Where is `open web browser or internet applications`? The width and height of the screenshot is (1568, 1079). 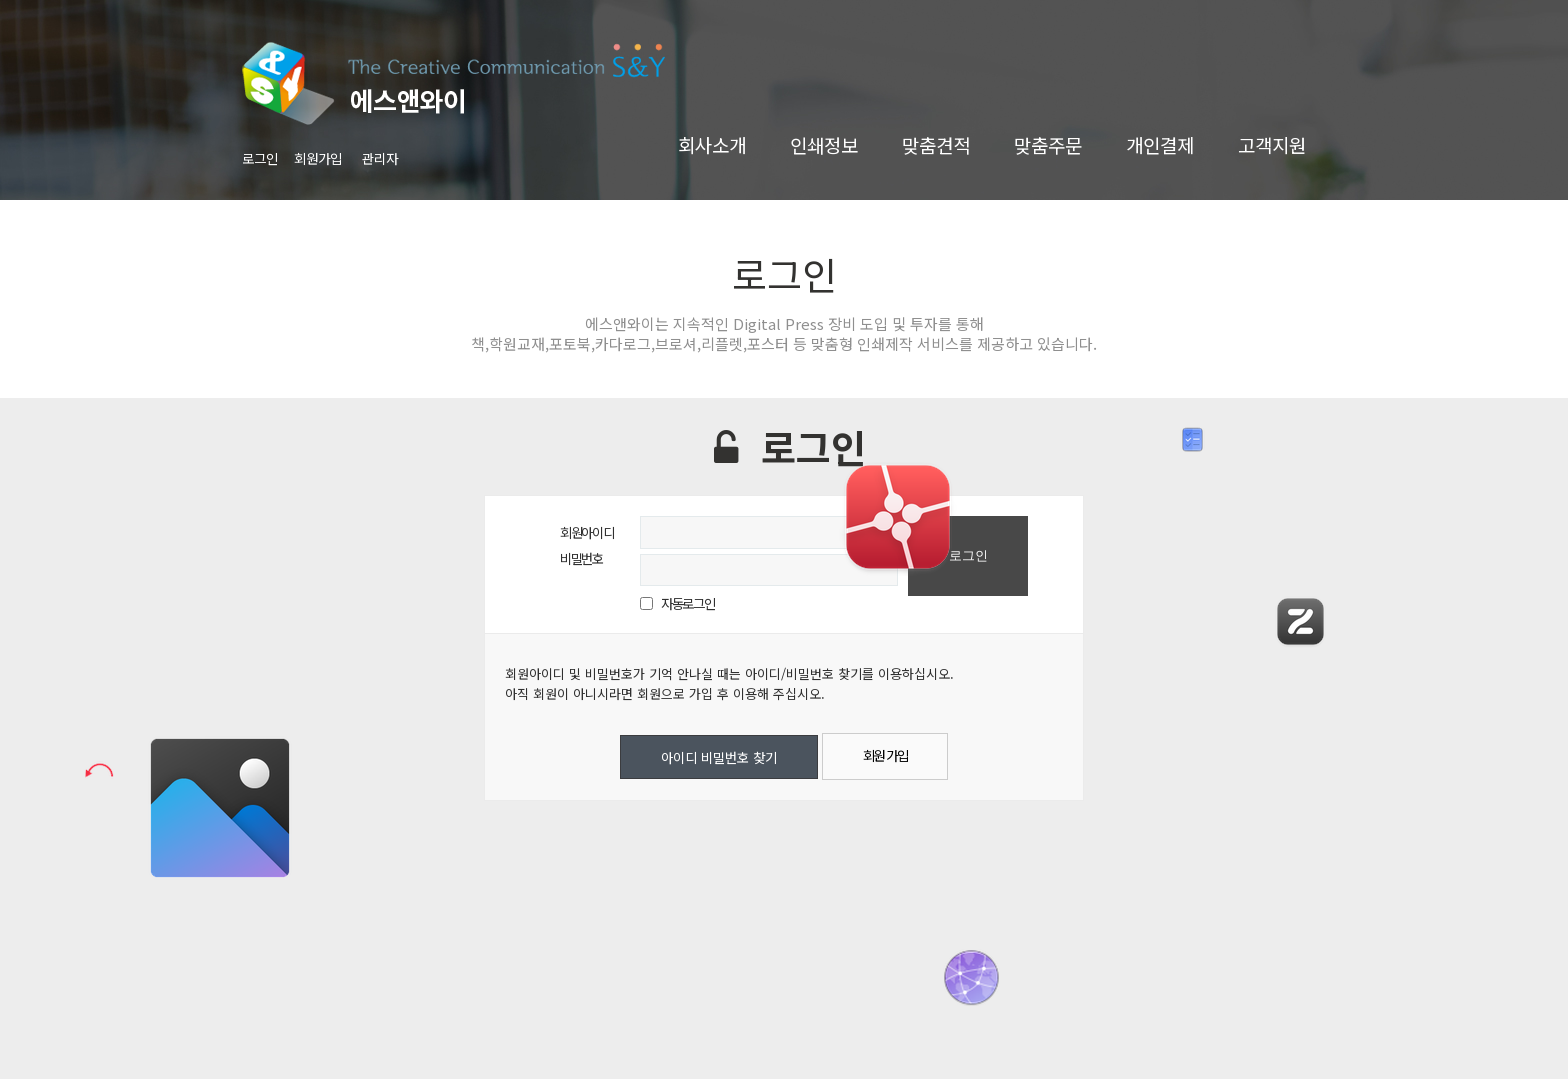 open web browser or internet applications is located at coordinates (971, 977).